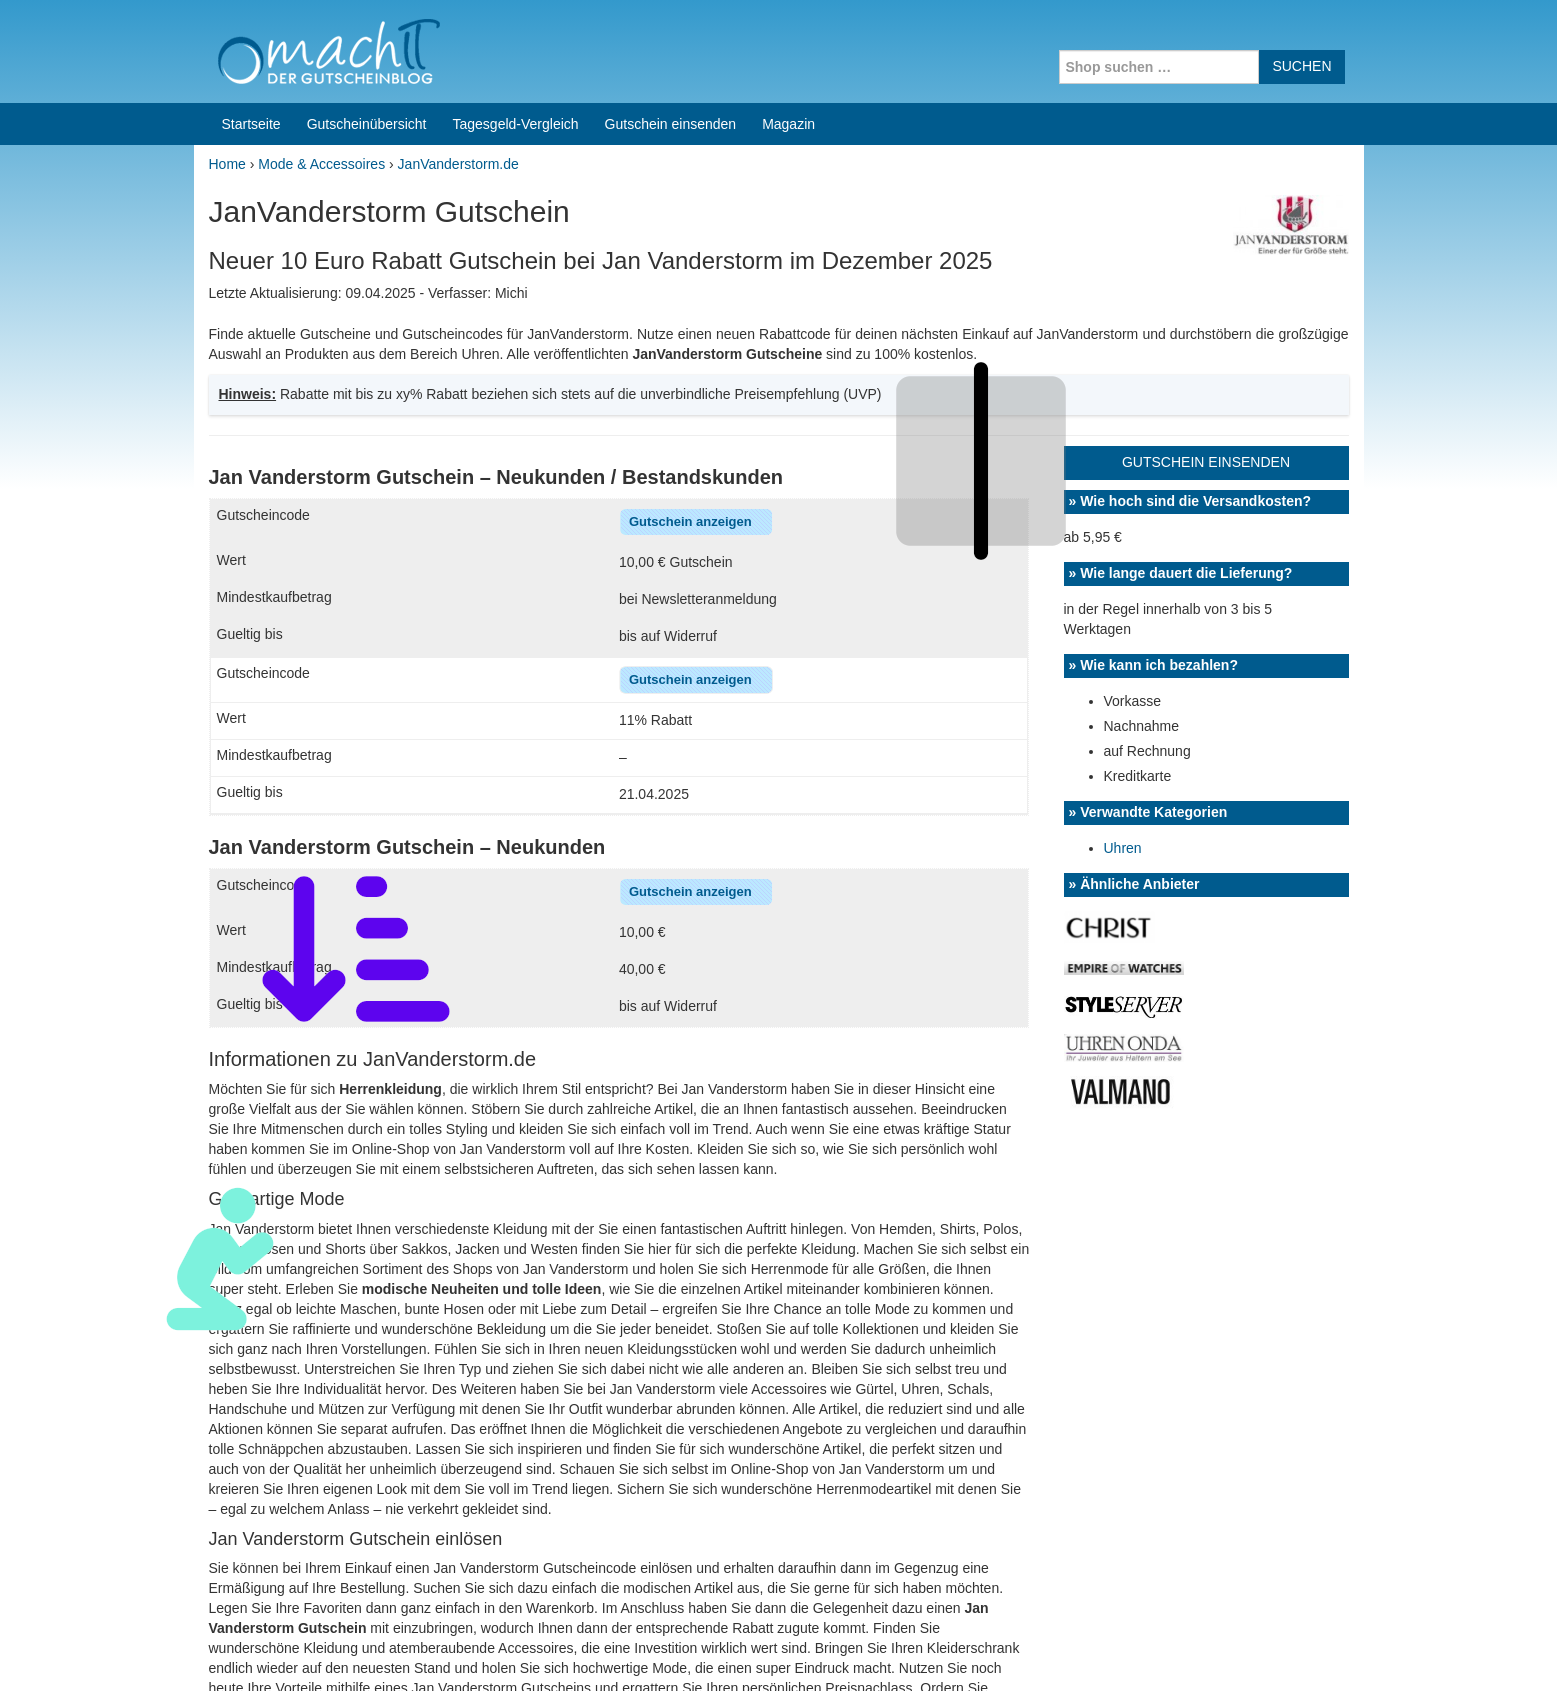  Describe the element at coordinates (220, 1259) in the screenshot. I see `indicates a prayer or meditation feature` at that location.